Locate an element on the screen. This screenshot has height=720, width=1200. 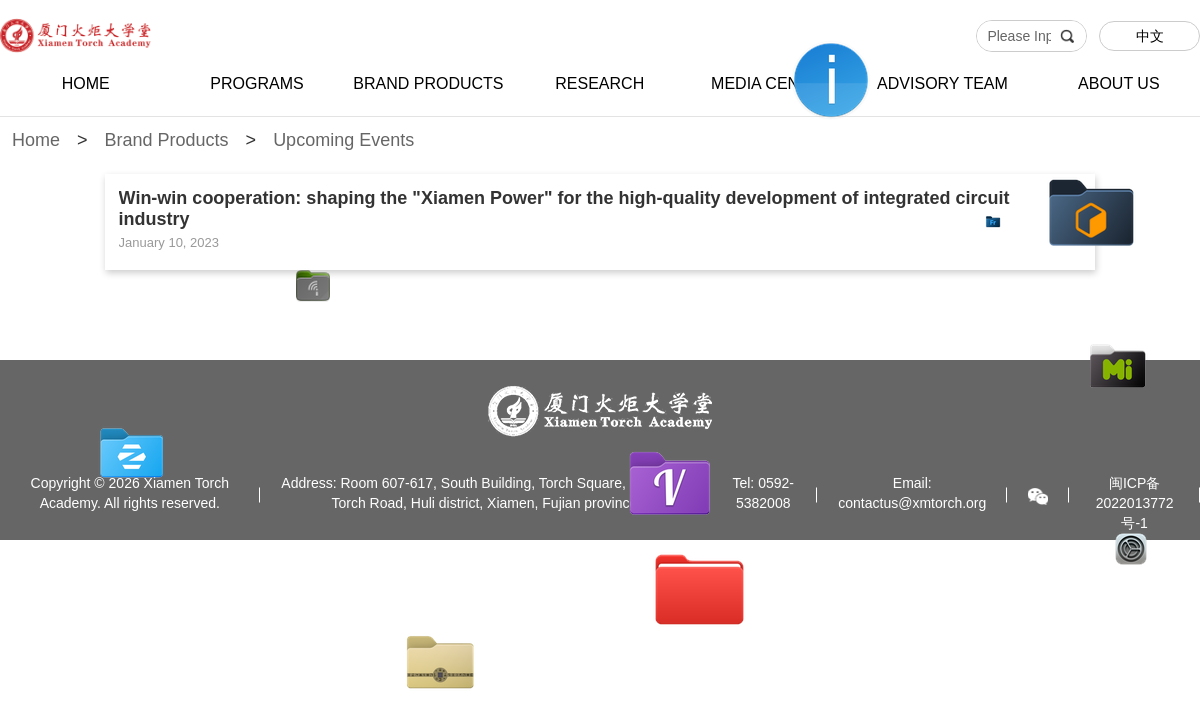
open system settings or preferences is located at coordinates (1131, 549).